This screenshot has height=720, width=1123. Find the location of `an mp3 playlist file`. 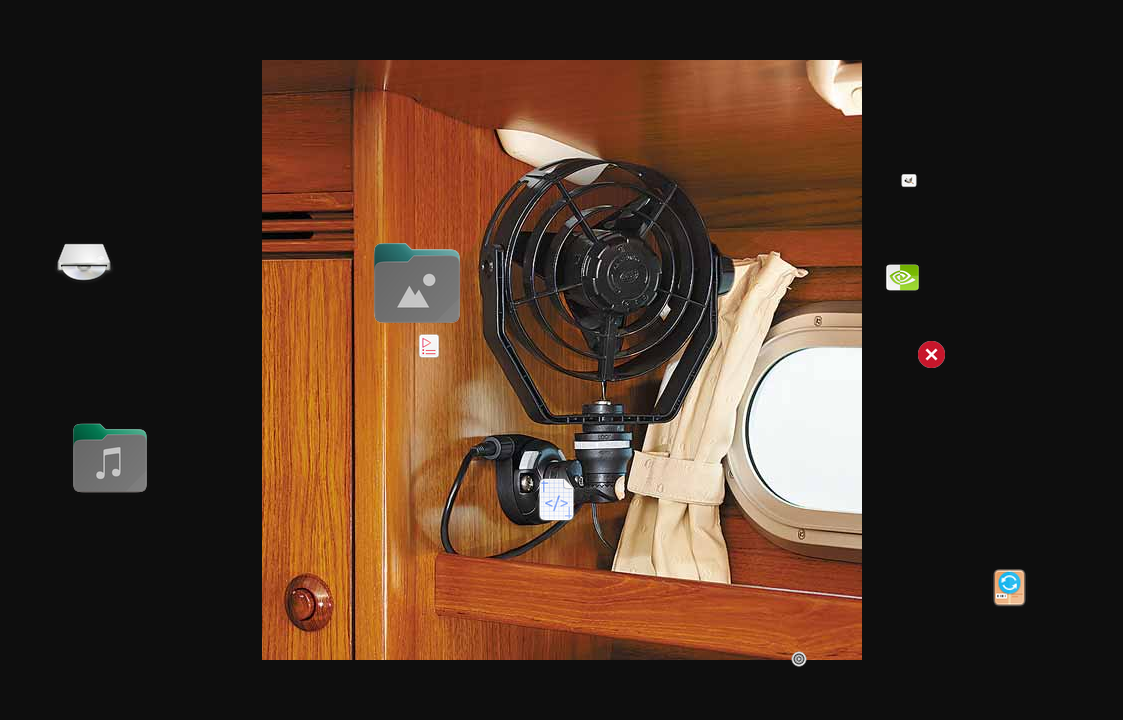

an mp3 playlist file is located at coordinates (429, 346).